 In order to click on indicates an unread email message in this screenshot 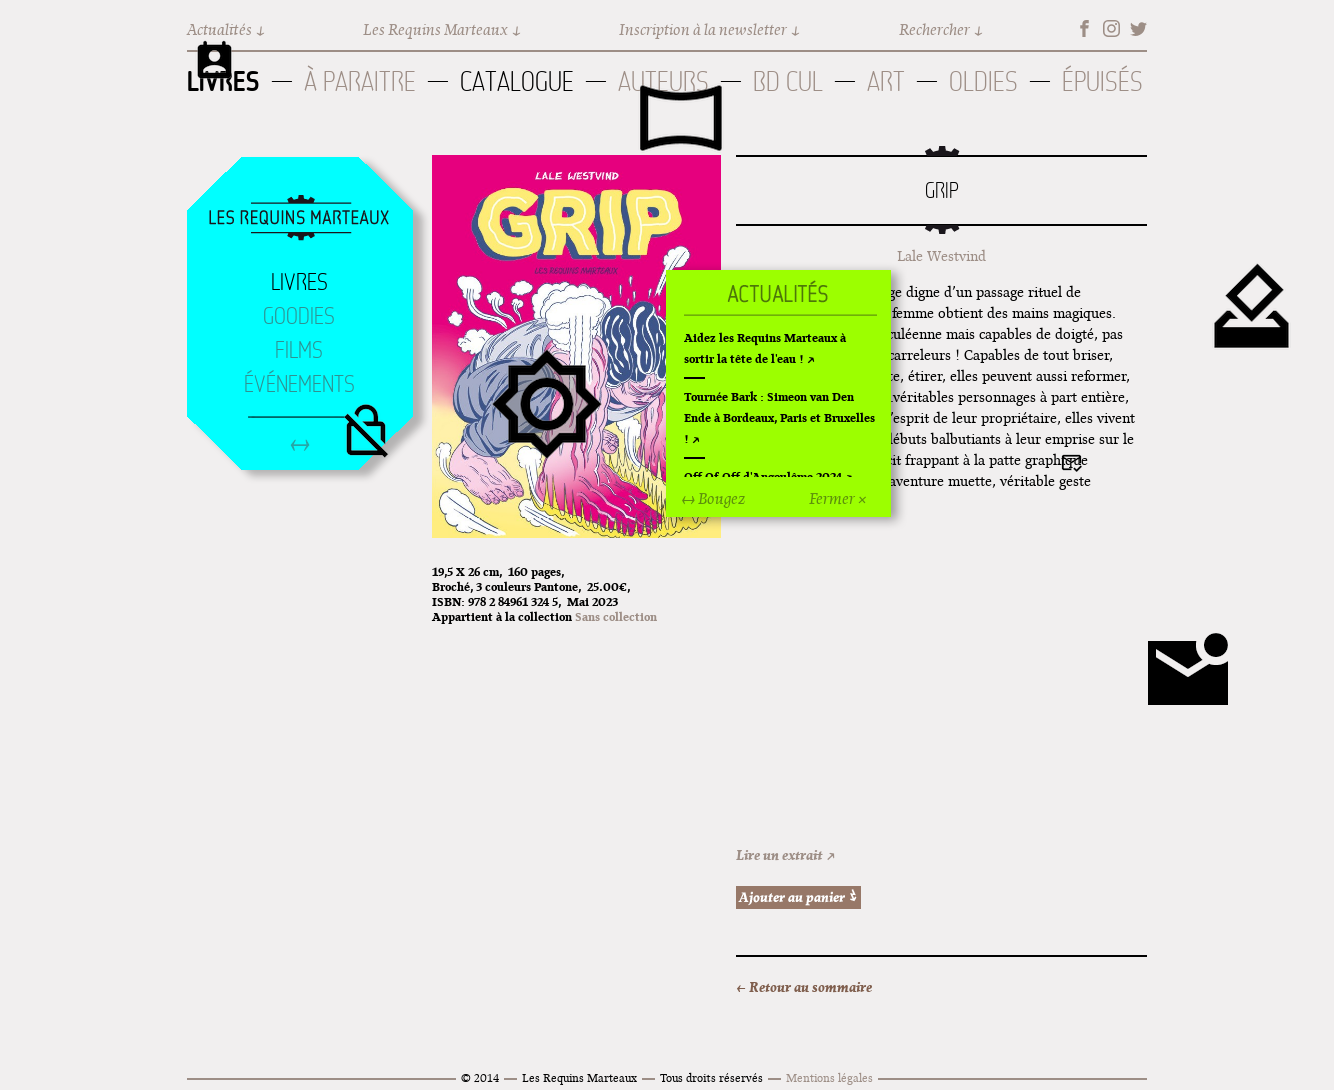, I will do `click(1188, 673)`.